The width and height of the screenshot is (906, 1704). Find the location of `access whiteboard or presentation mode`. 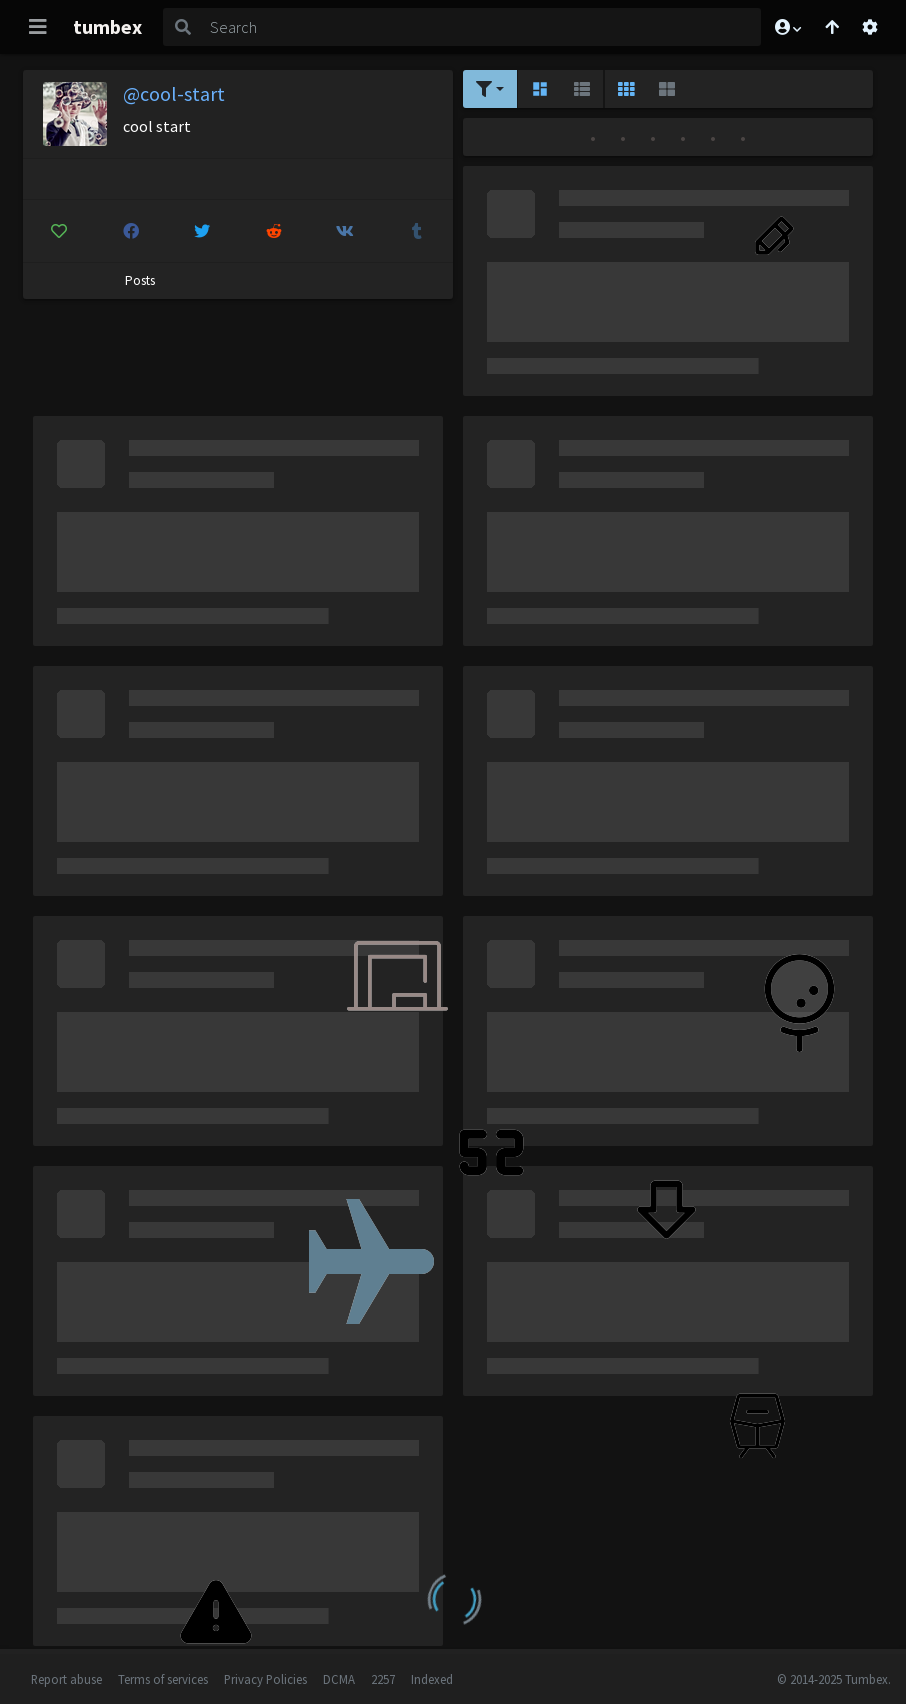

access whiteboard or presentation mode is located at coordinates (397, 977).